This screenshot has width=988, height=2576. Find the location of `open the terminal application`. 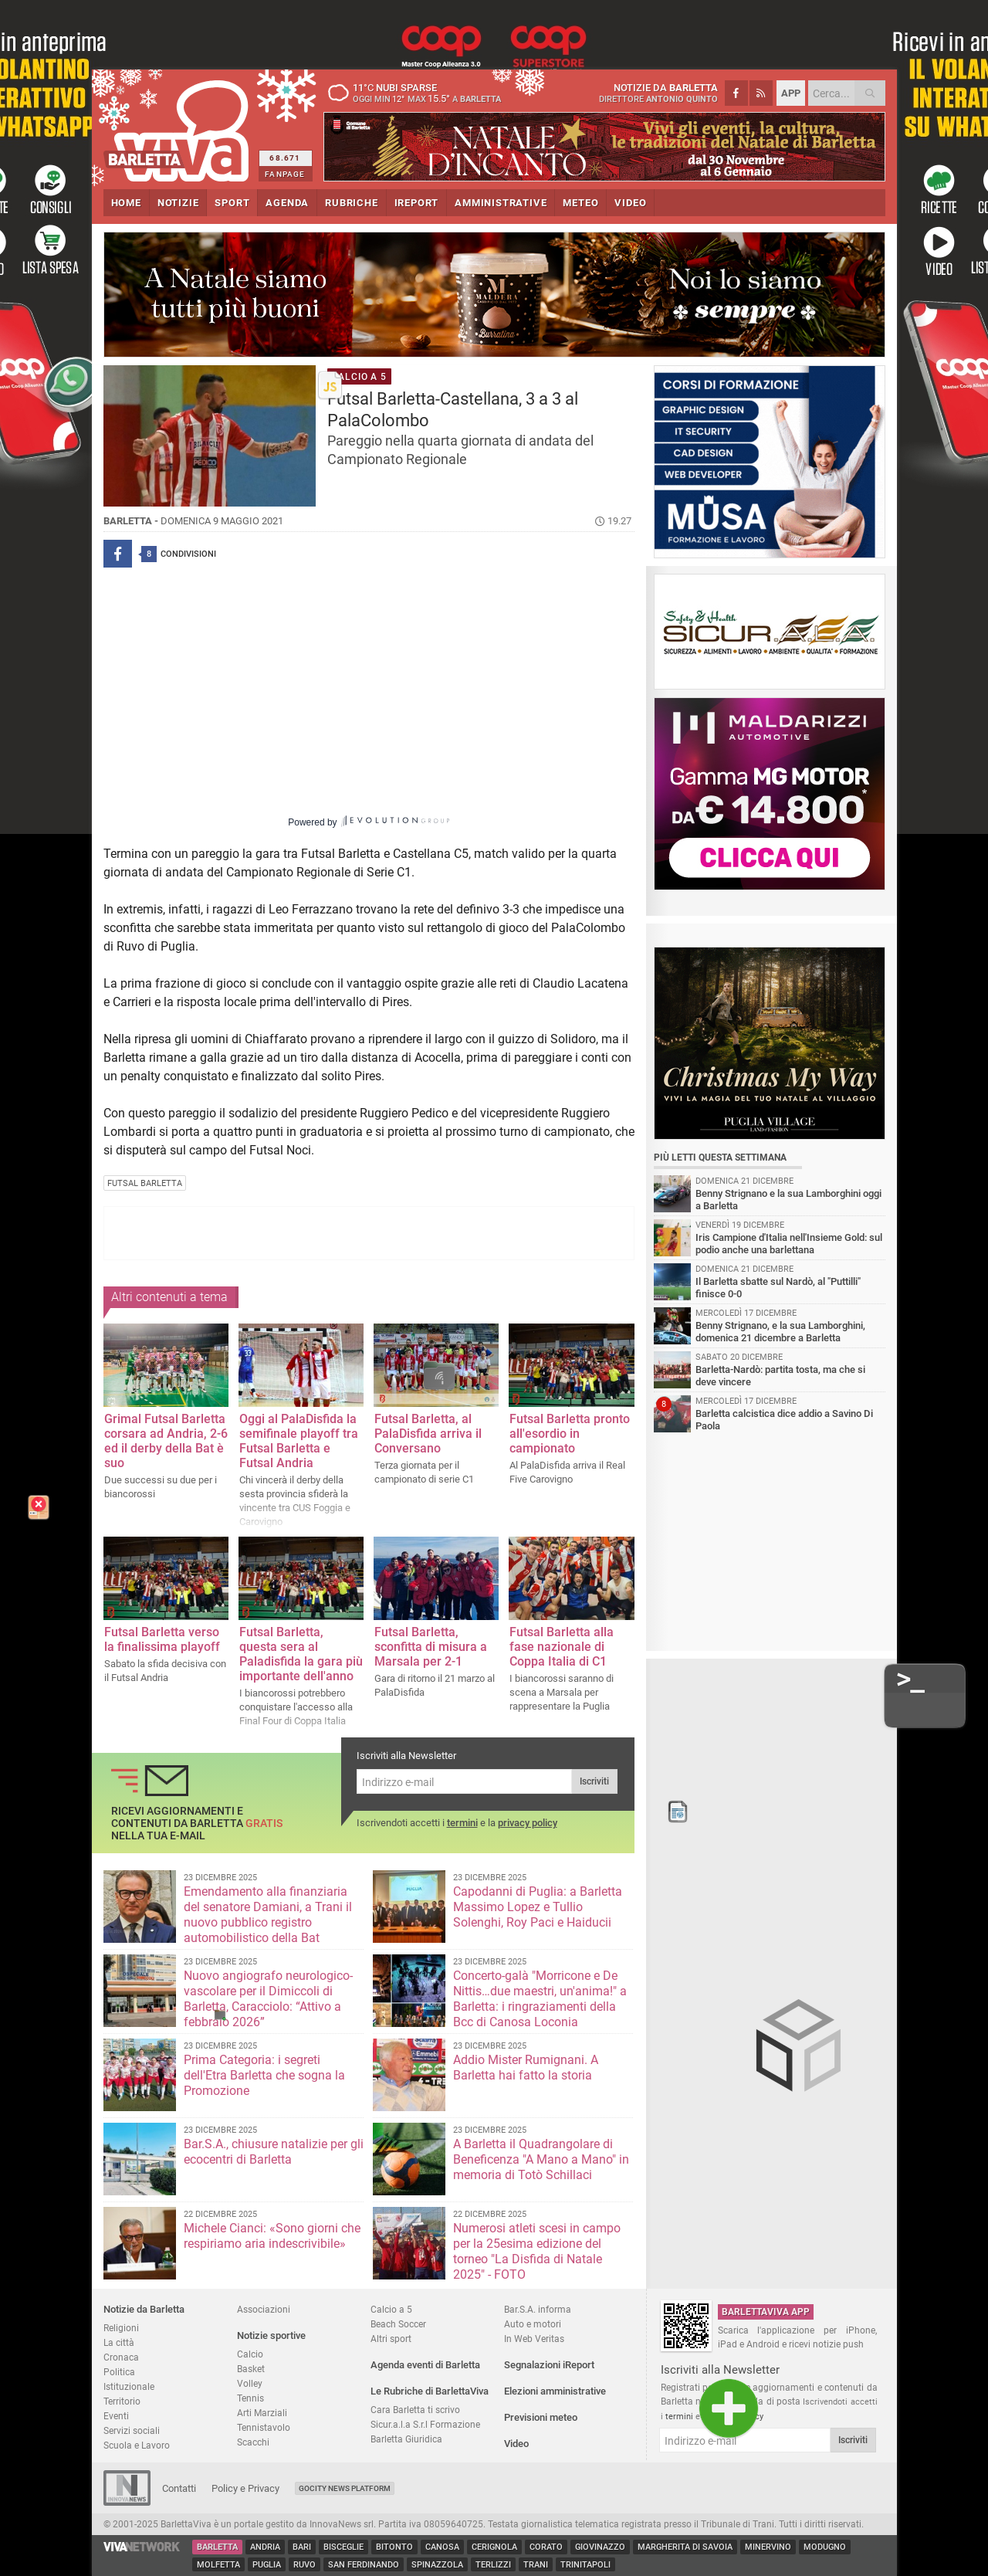

open the terminal application is located at coordinates (925, 1696).